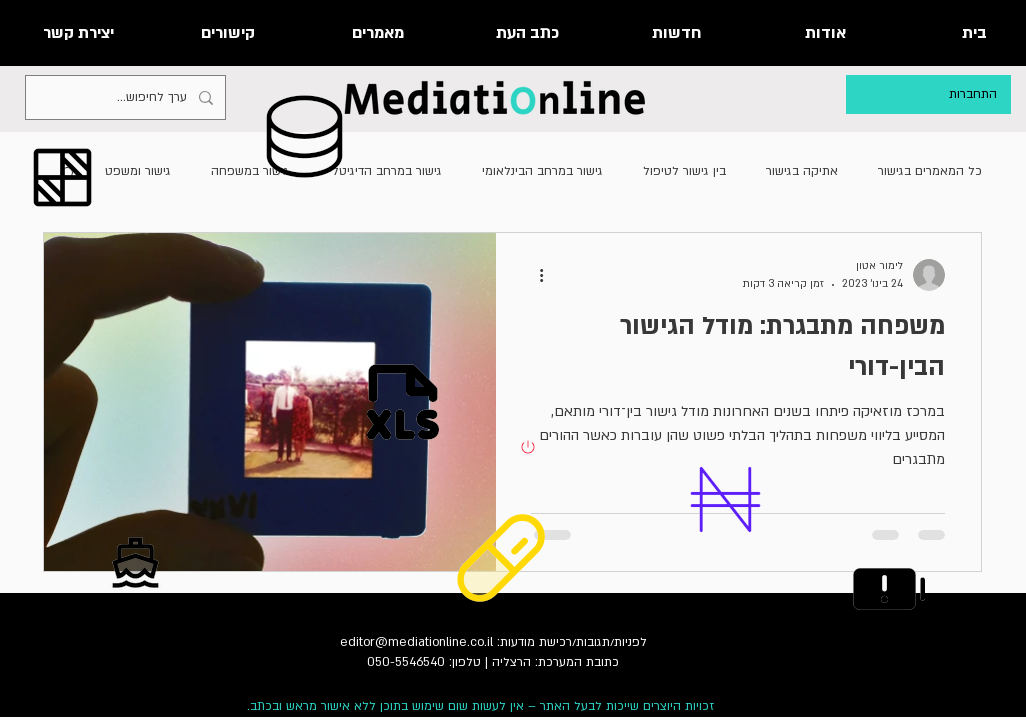  Describe the element at coordinates (62, 177) in the screenshot. I see `indicates transparency or no background in image editing` at that location.